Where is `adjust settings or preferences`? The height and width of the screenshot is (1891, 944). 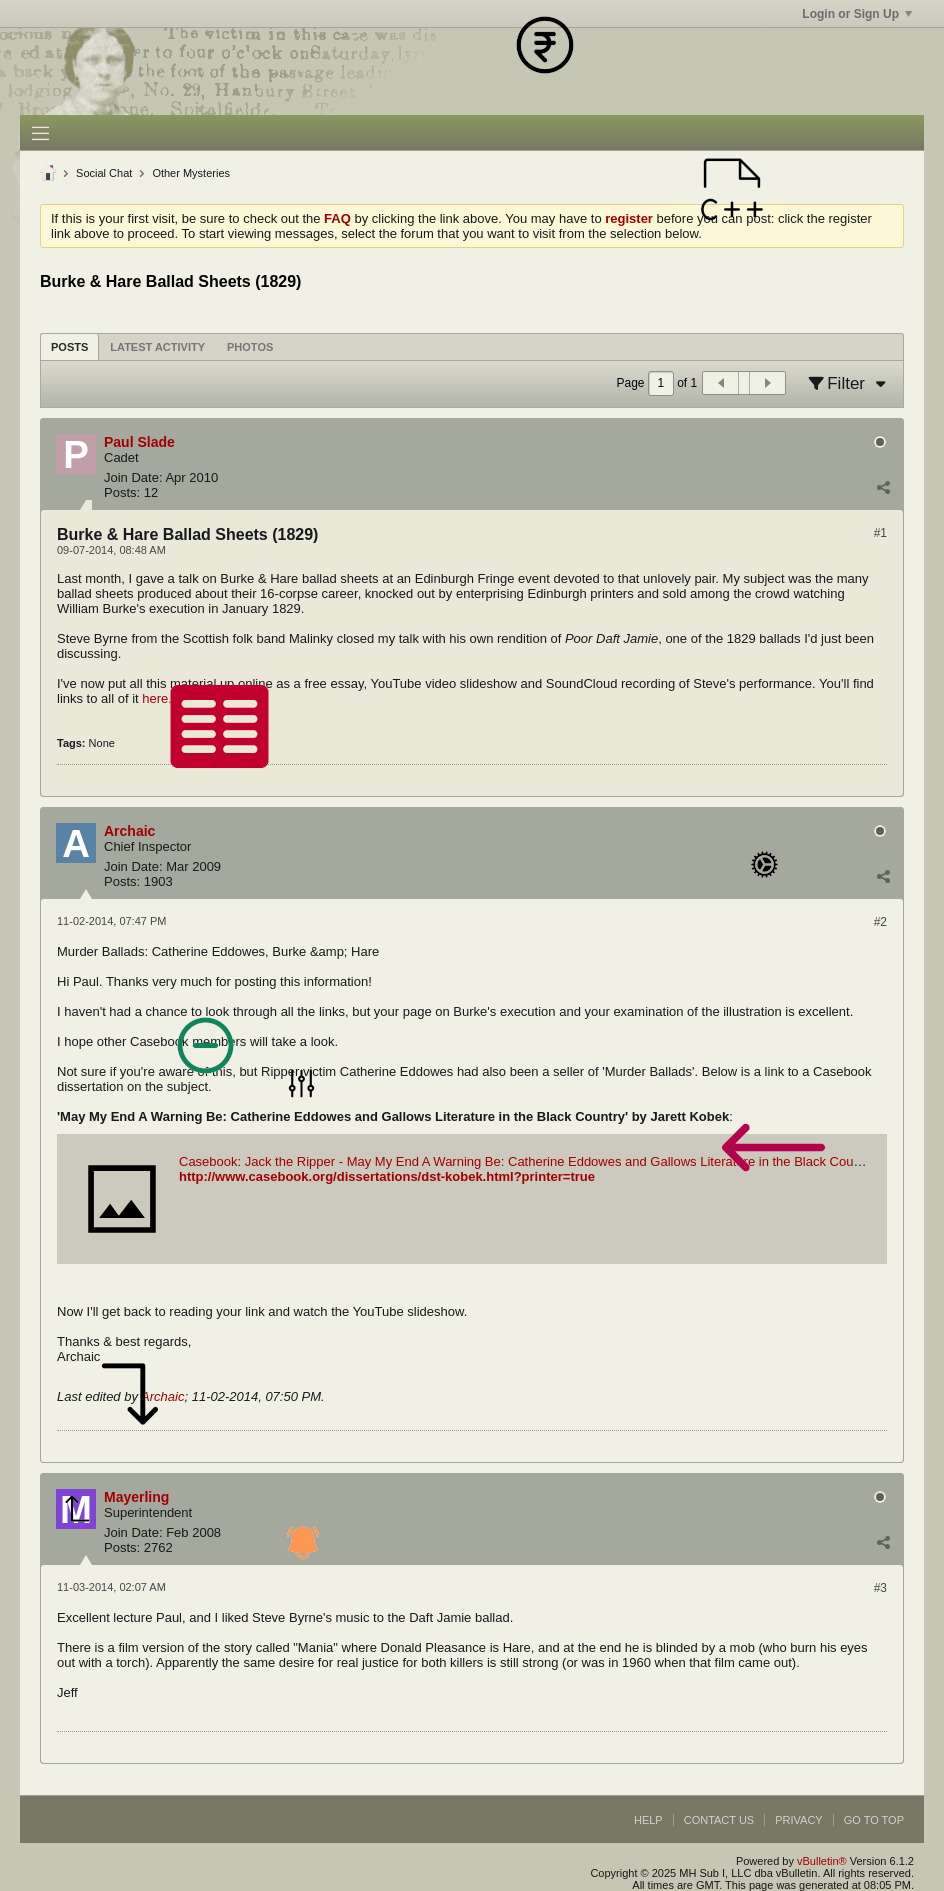 adjust settings or preferences is located at coordinates (301, 1083).